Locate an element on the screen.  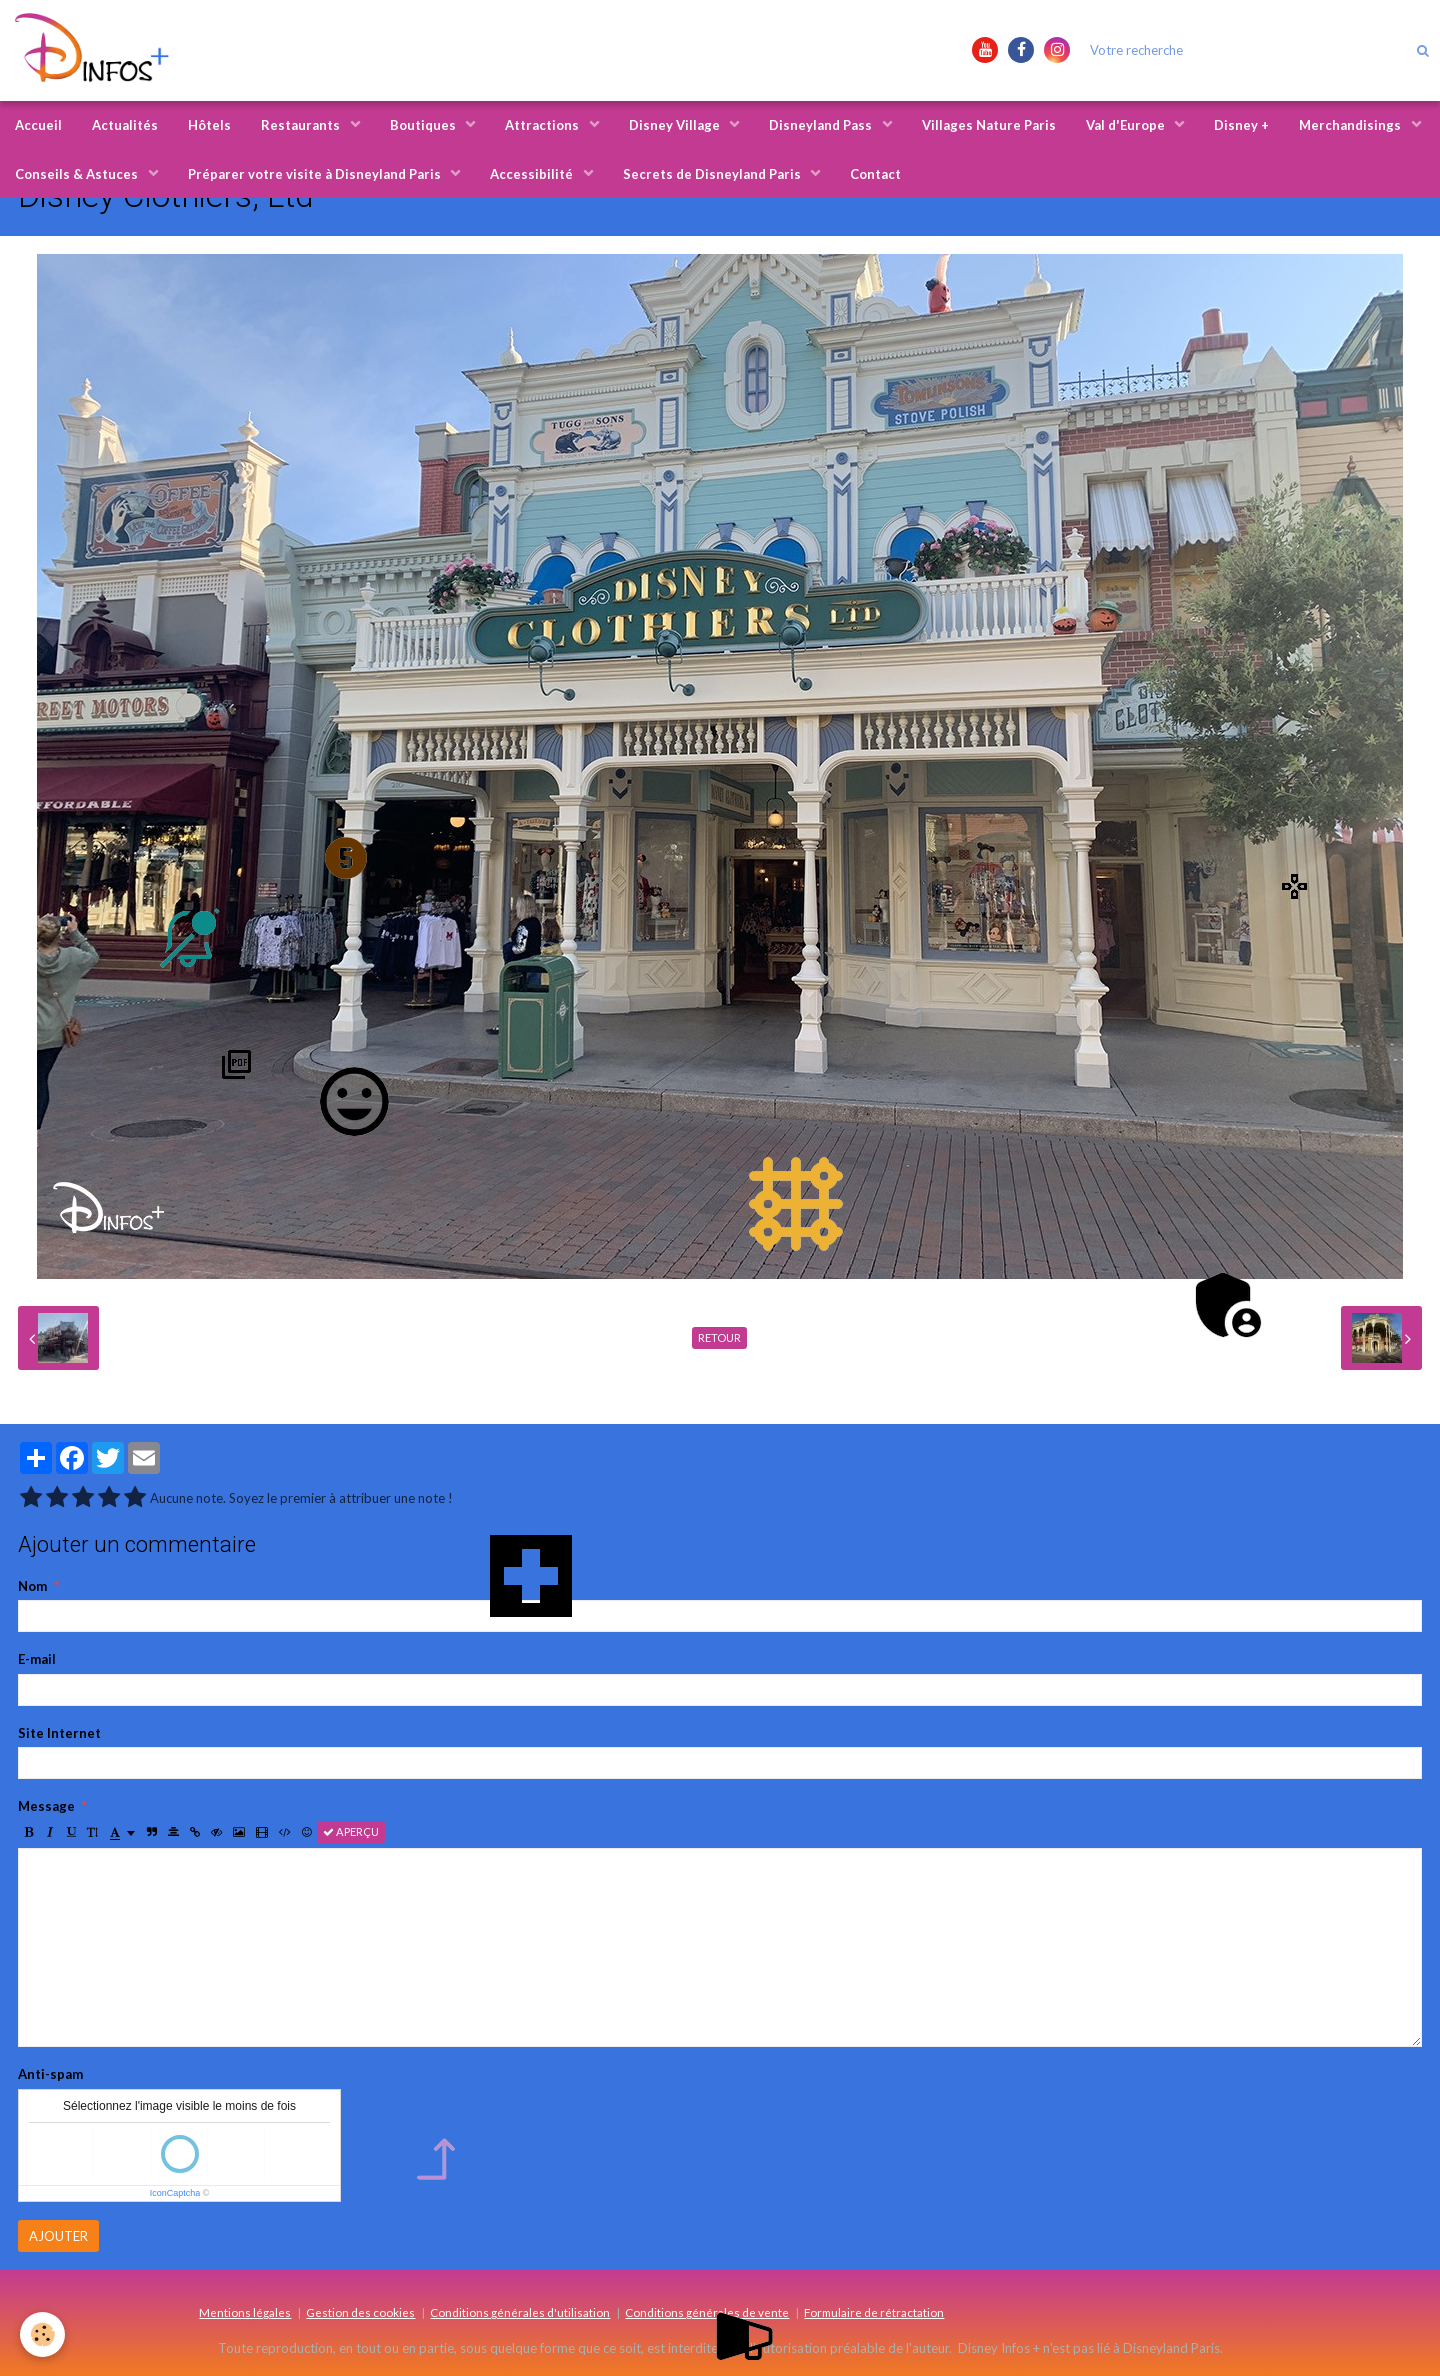
notifications are muted but unread alerts exist is located at coordinates (188, 939).